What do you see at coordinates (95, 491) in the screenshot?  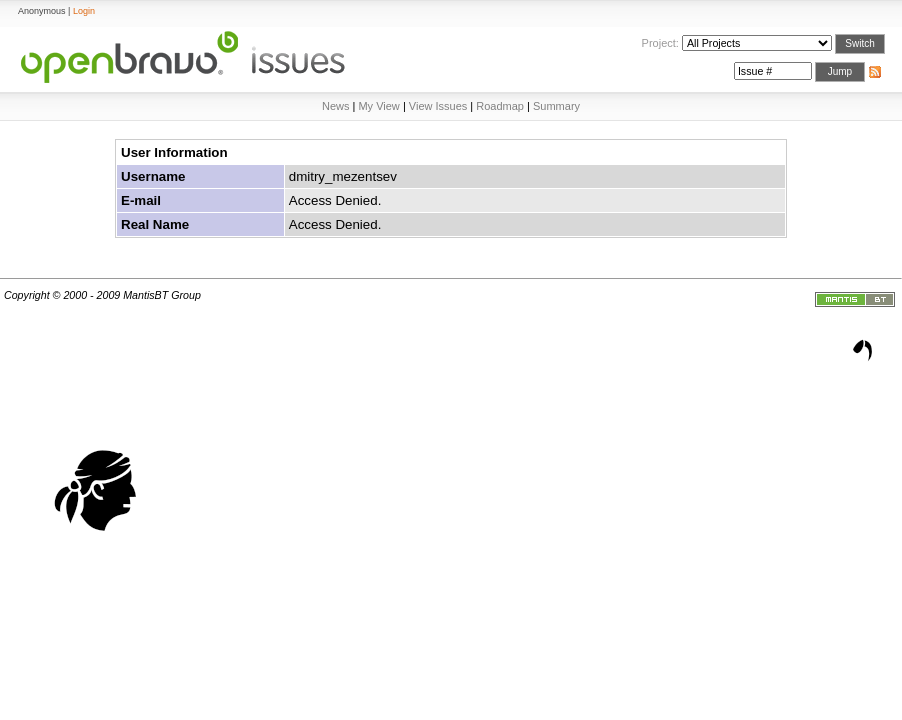 I see `select bandana accessory for character customization` at bounding box center [95, 491].